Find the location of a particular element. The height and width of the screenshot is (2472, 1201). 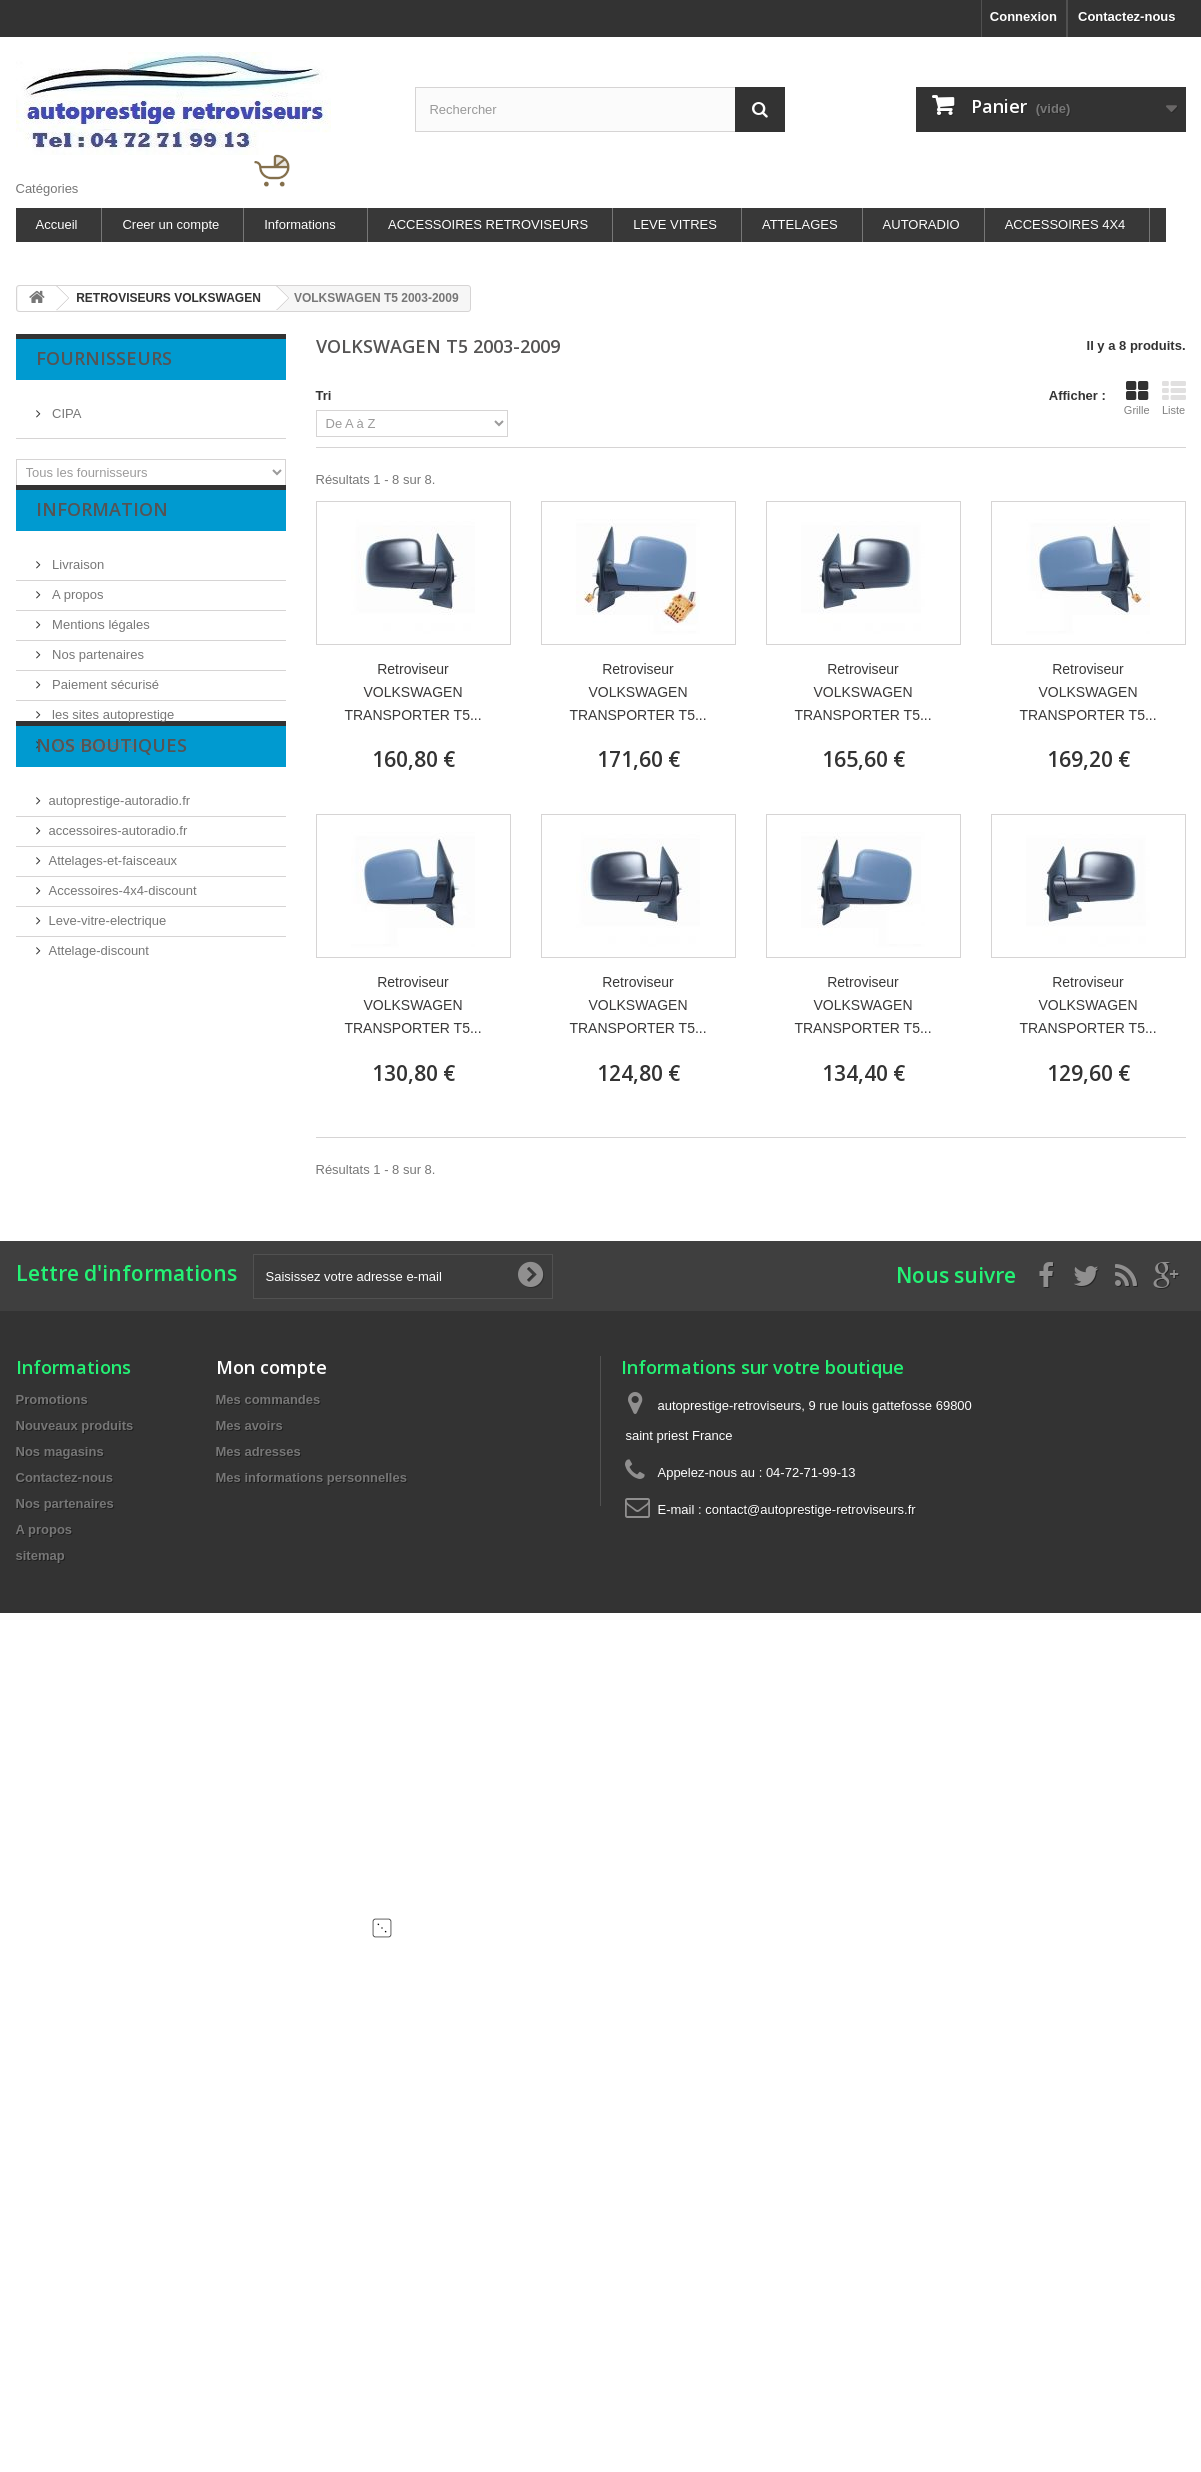

browse baby or parenting products is located at coordinates (272, 169).